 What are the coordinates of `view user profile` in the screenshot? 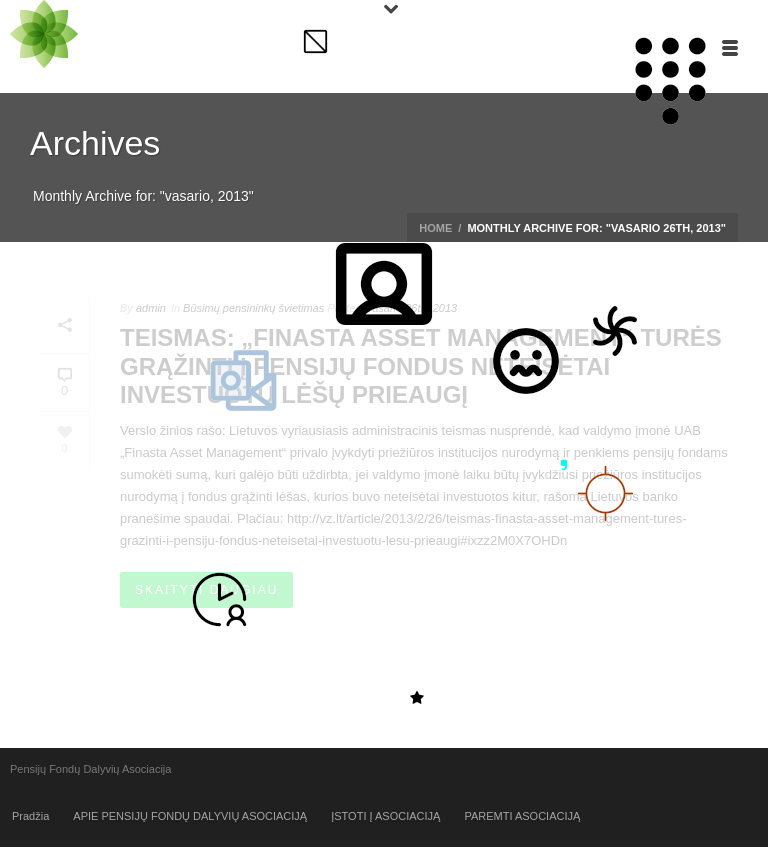 It's located at (384, 284).